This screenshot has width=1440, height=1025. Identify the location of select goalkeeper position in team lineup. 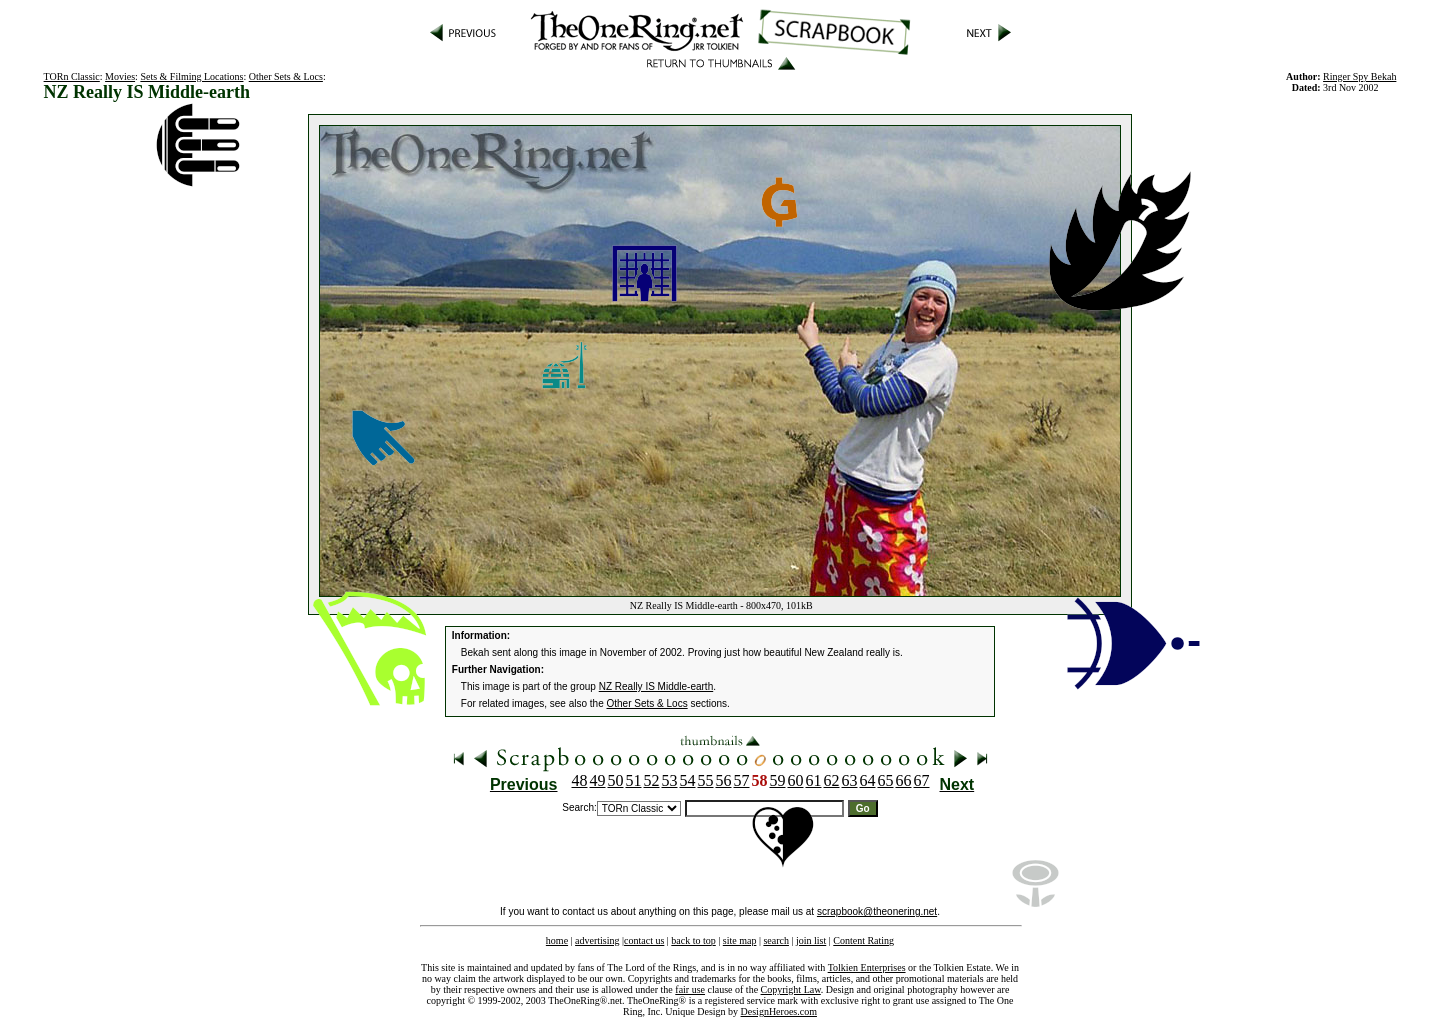
(644, 269).